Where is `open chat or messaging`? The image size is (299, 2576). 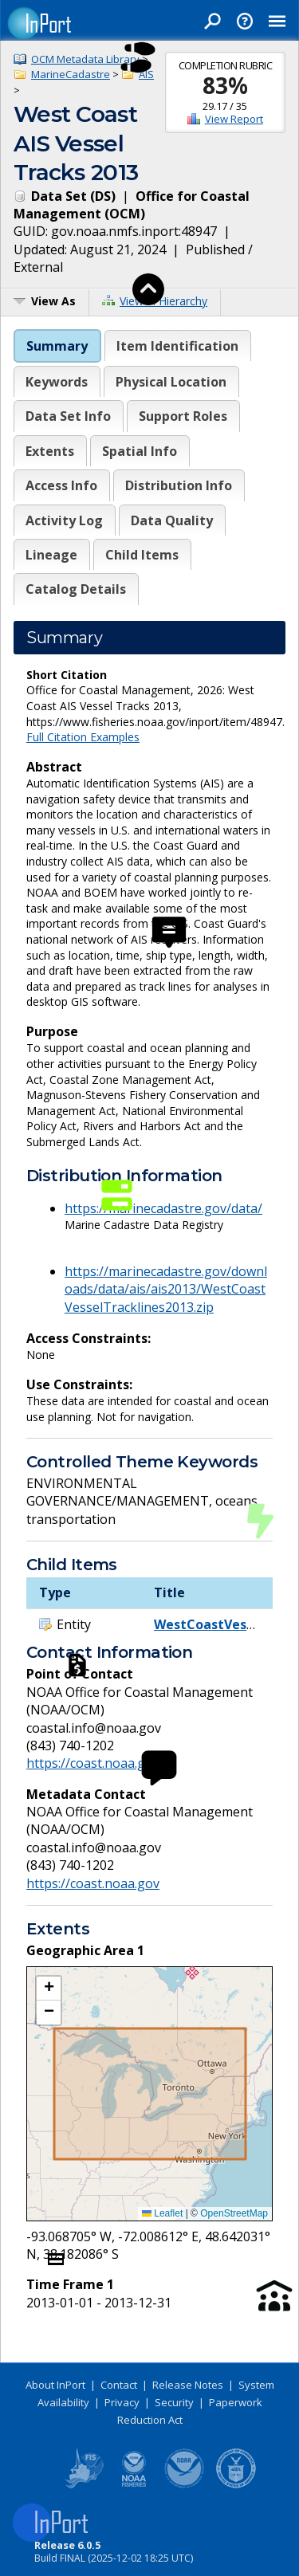
open chat or messaging is located at coordinates (169, 931).